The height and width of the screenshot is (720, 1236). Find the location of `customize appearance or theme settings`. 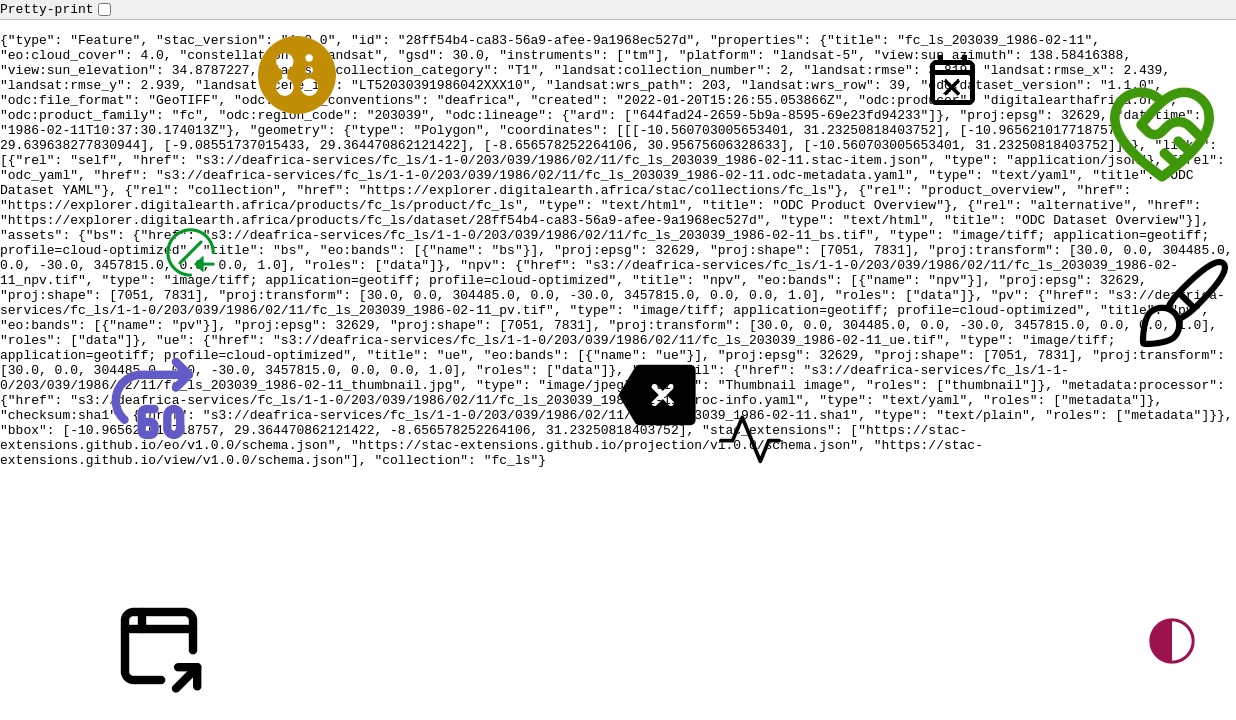

customize appearance or theme settings is located at coordinates (1183, 302).